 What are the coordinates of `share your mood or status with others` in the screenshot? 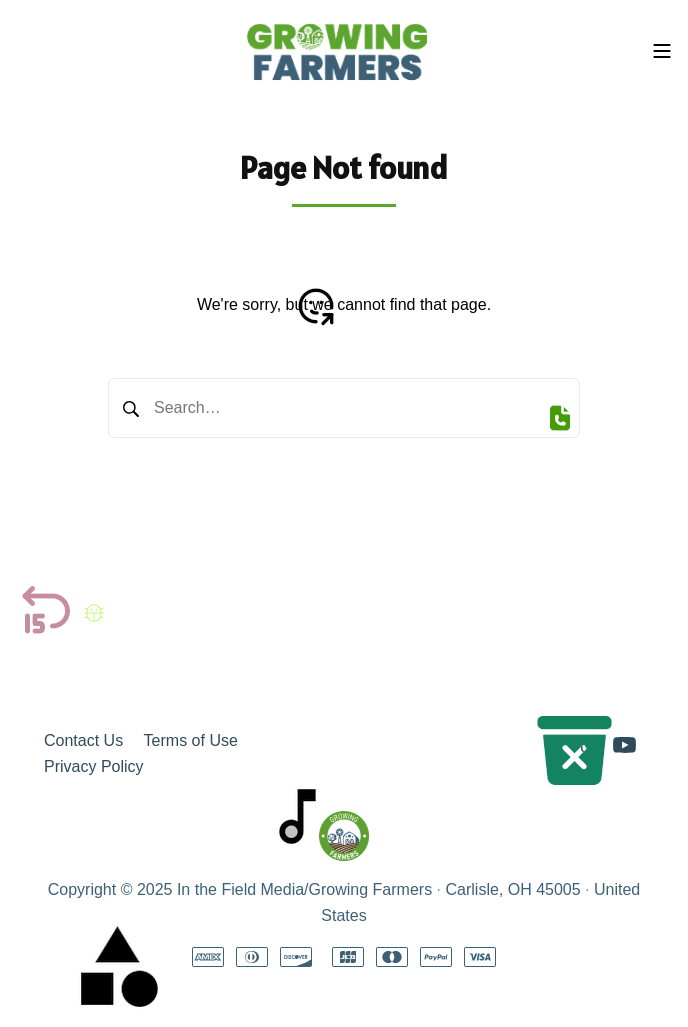 It's located at (316, 306).